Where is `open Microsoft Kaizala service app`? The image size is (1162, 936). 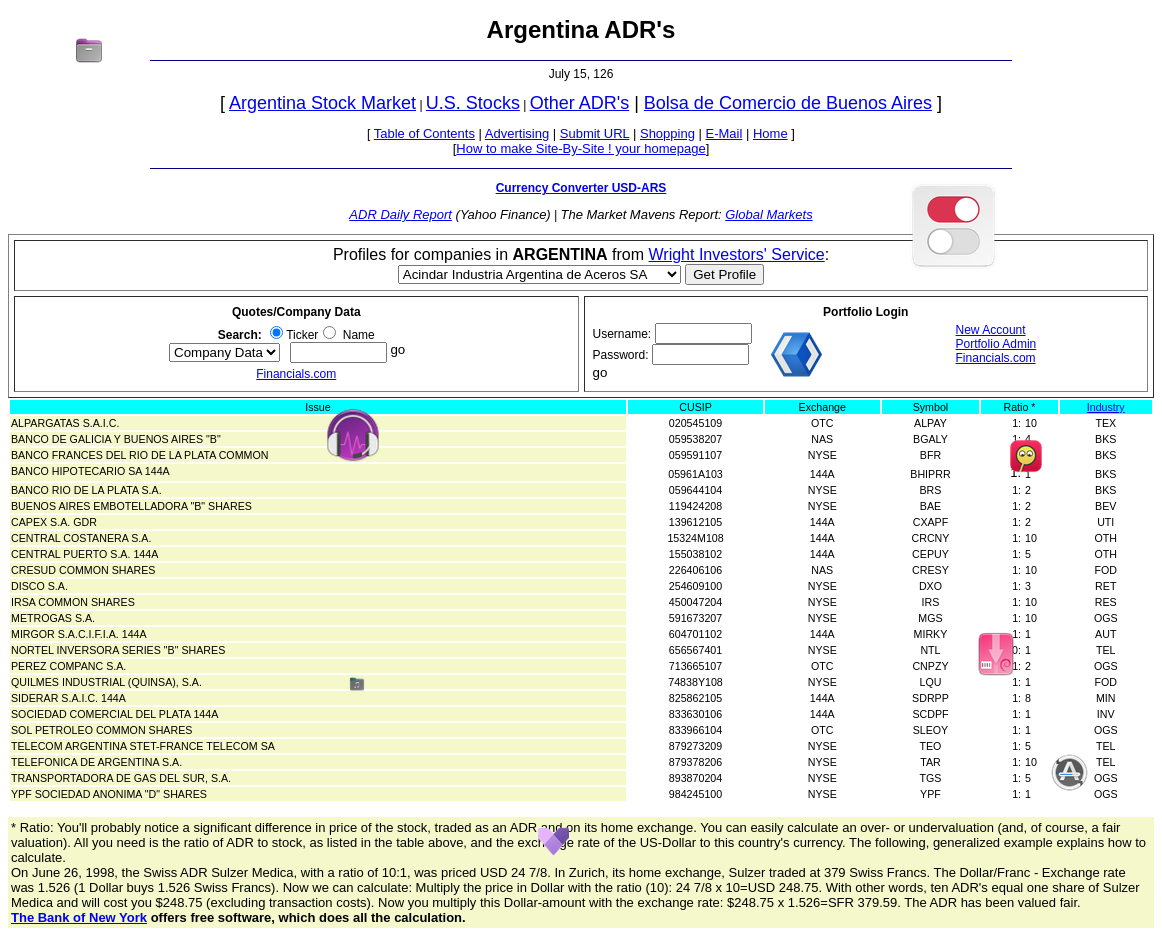
open Microsoft Kaizala service app is located at coordinates (553, 841).